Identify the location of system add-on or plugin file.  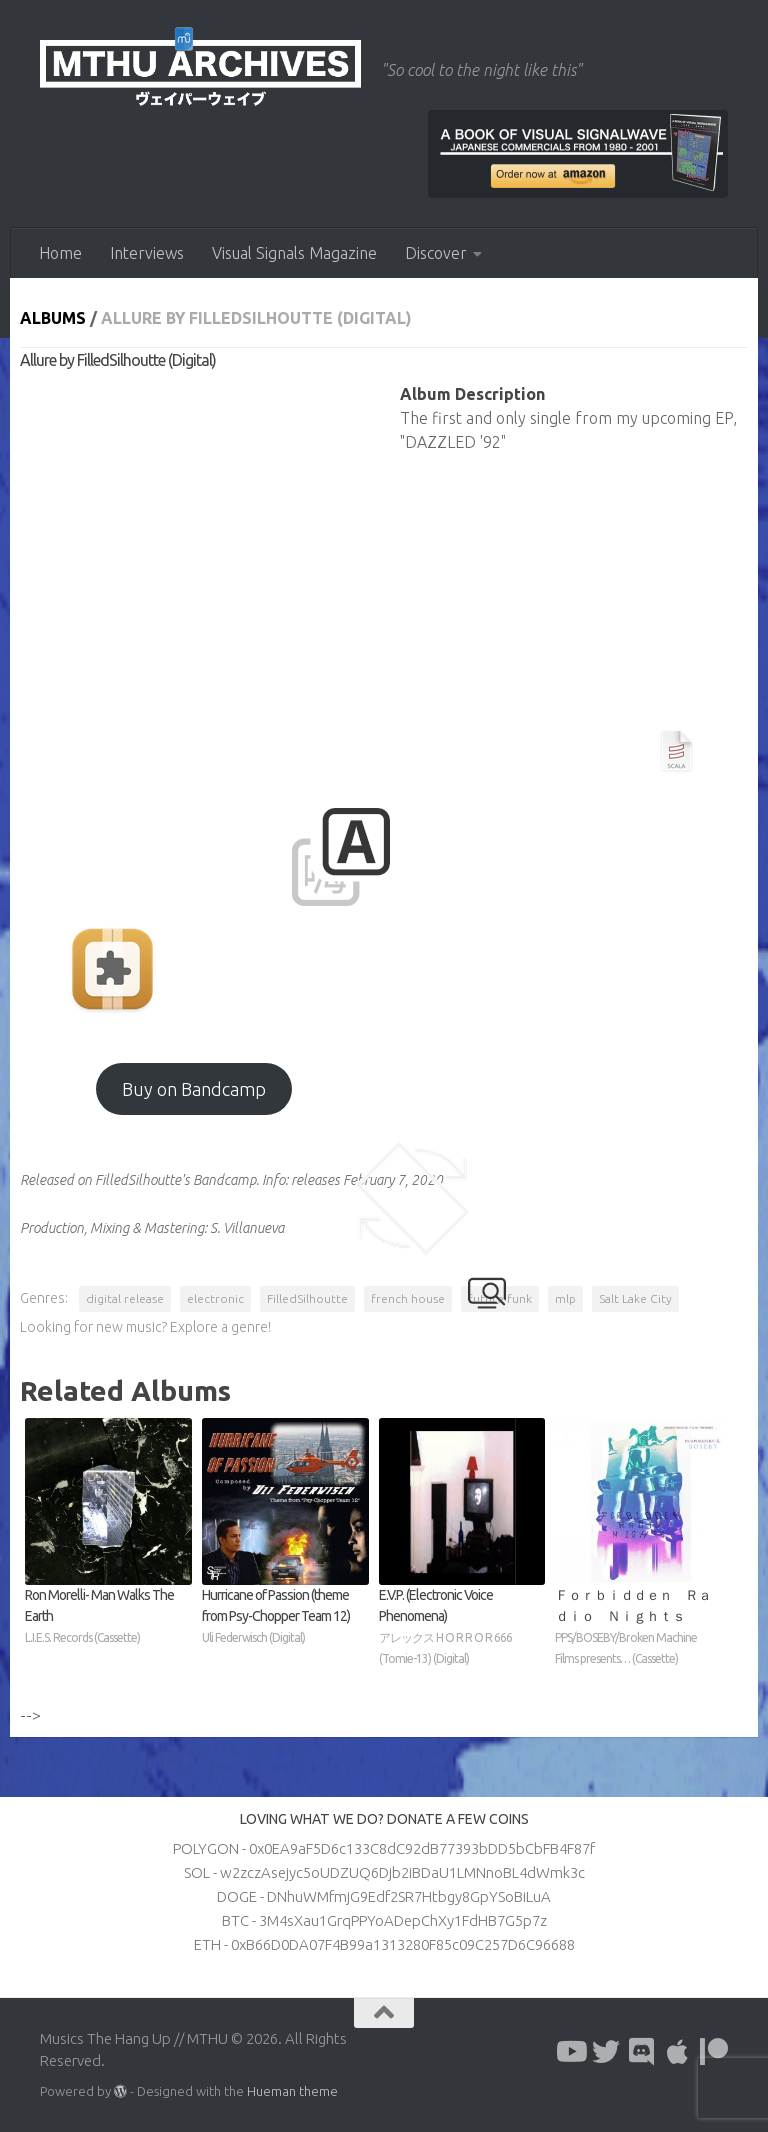
(112, 970).